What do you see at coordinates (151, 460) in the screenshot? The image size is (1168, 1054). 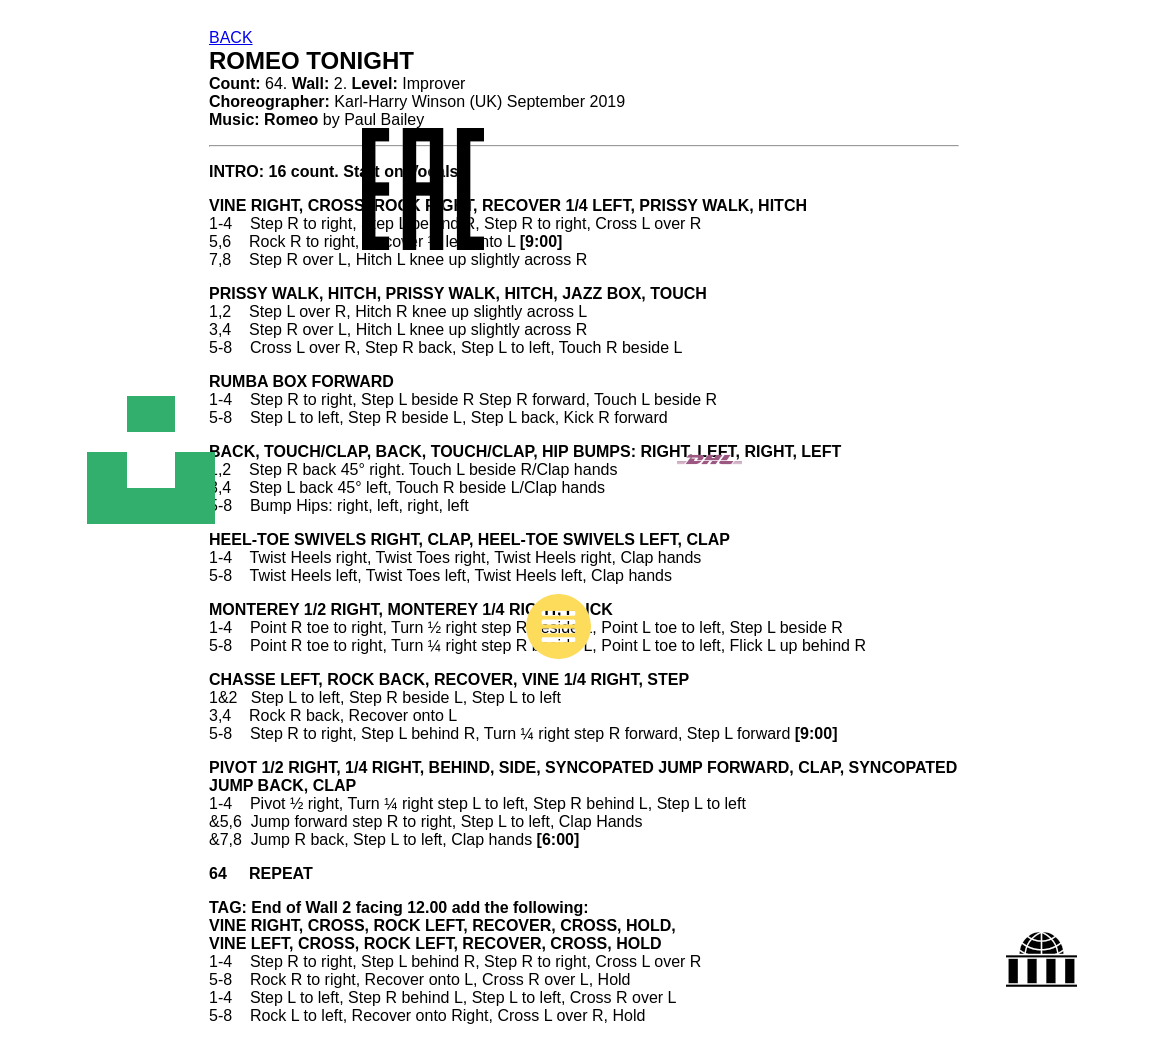 I see `open unsplash to browse stock photos` at bounding box center [151, 460].